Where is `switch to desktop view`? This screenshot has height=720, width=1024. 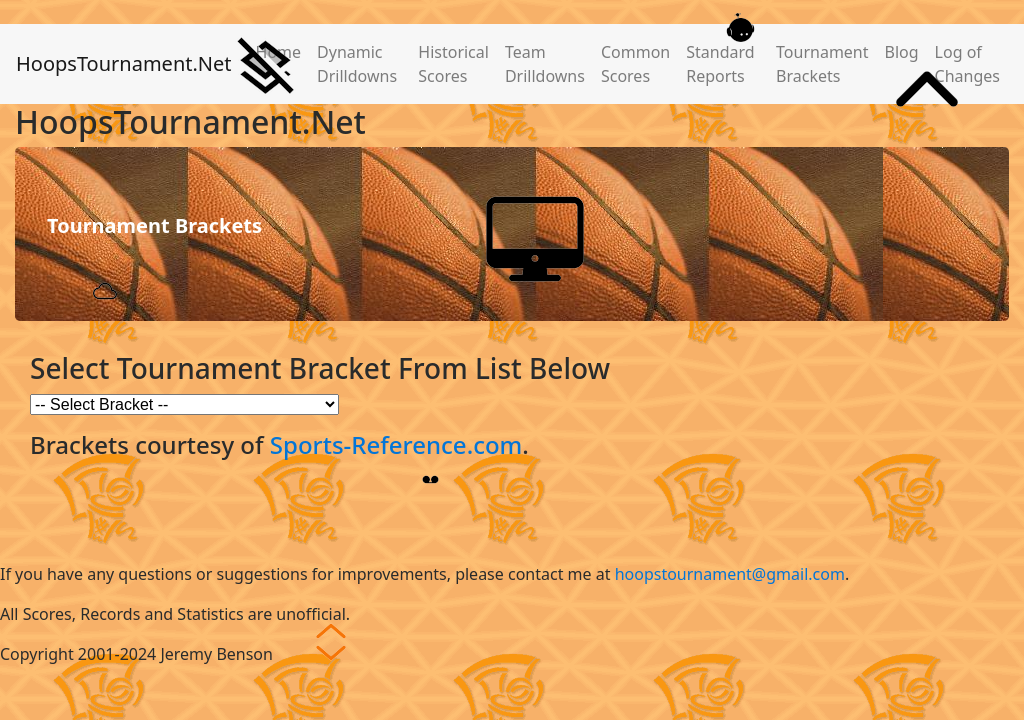
switch to desktop view is located at coordinates (535, 239).